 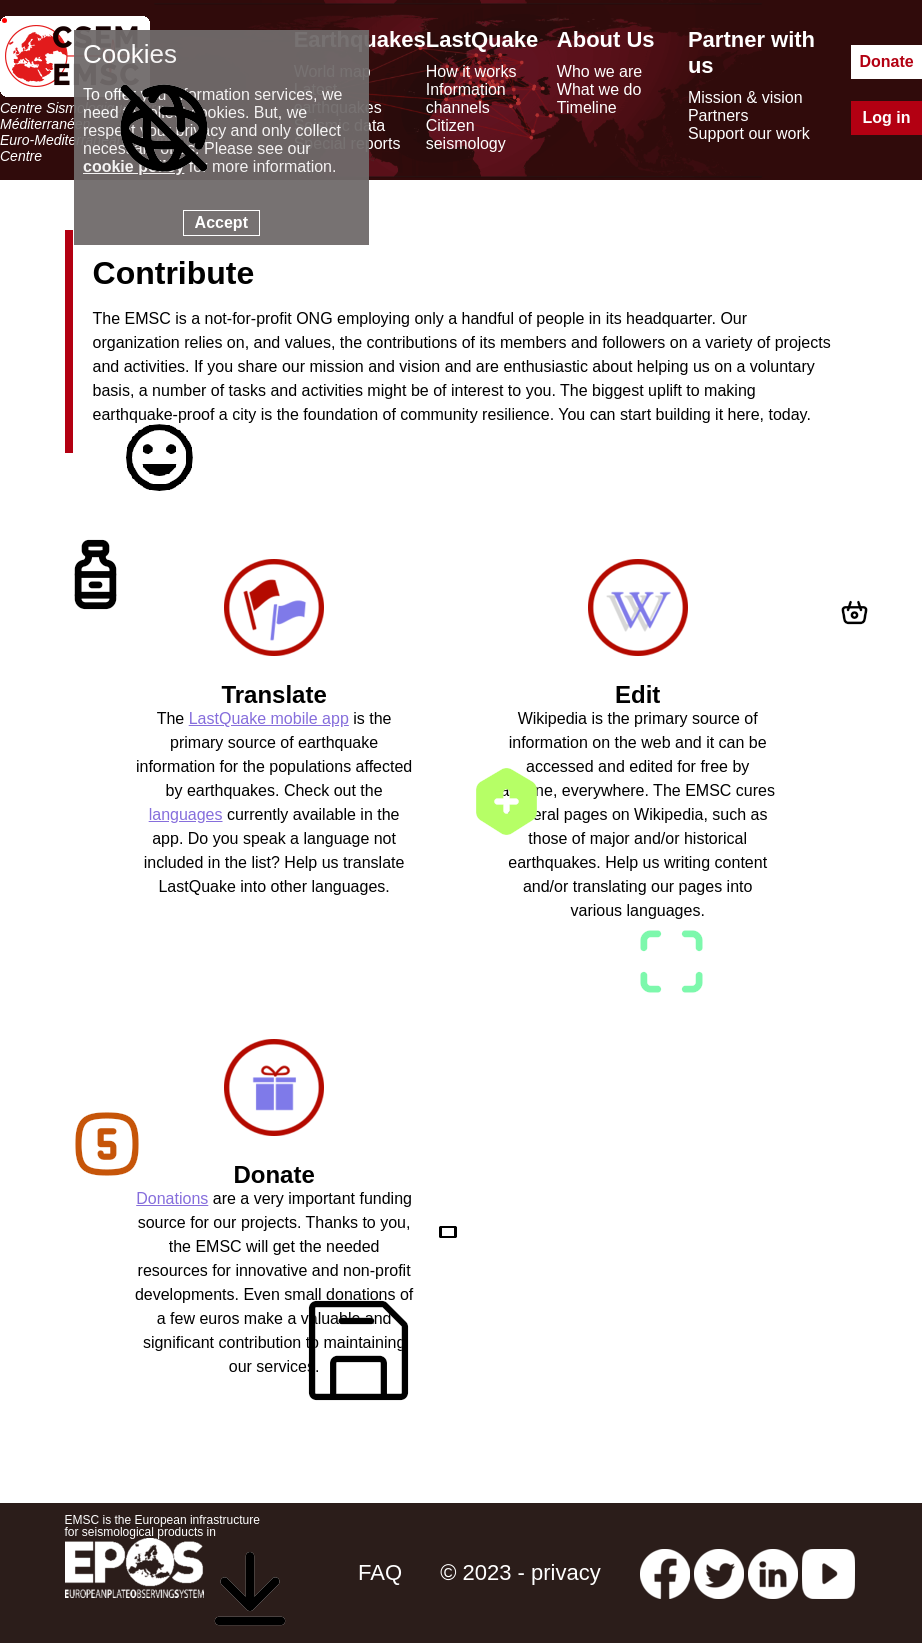 What do you see at coordinates (358, 1350) in the screenshot?
I see `save current file or document` at bounding box center [358, 1350].